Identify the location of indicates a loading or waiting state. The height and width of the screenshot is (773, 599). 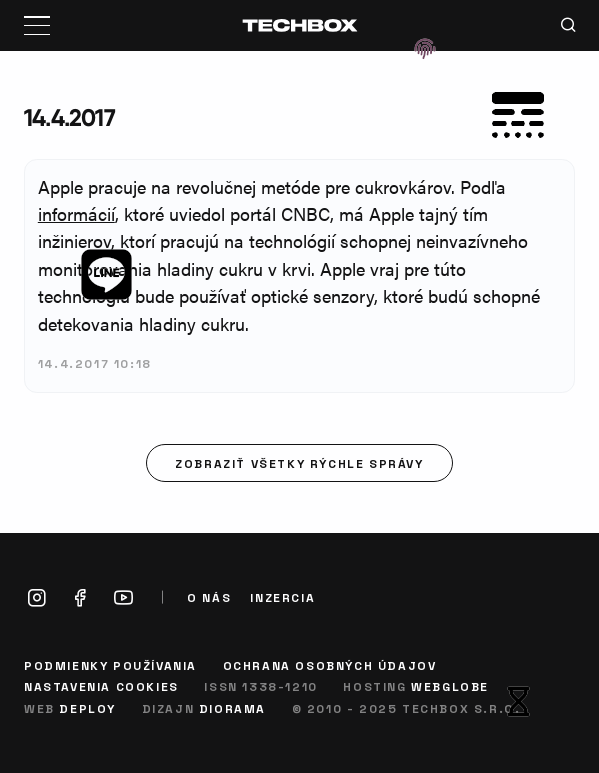
(518, 701).